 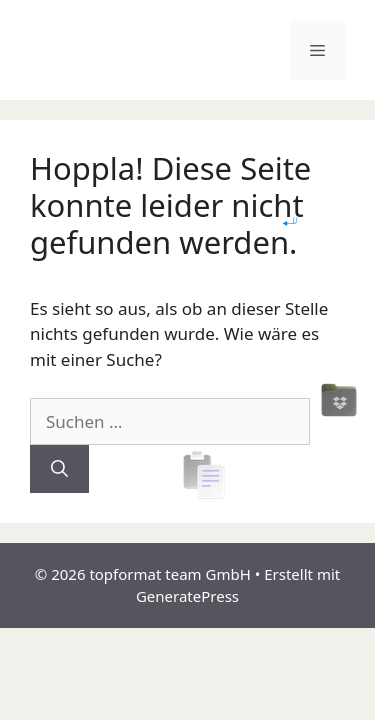 What do you see at coordinates (289, 221) in the screenshot?
I see `reply to all recipients of an email` at bounding box center [289, 221].